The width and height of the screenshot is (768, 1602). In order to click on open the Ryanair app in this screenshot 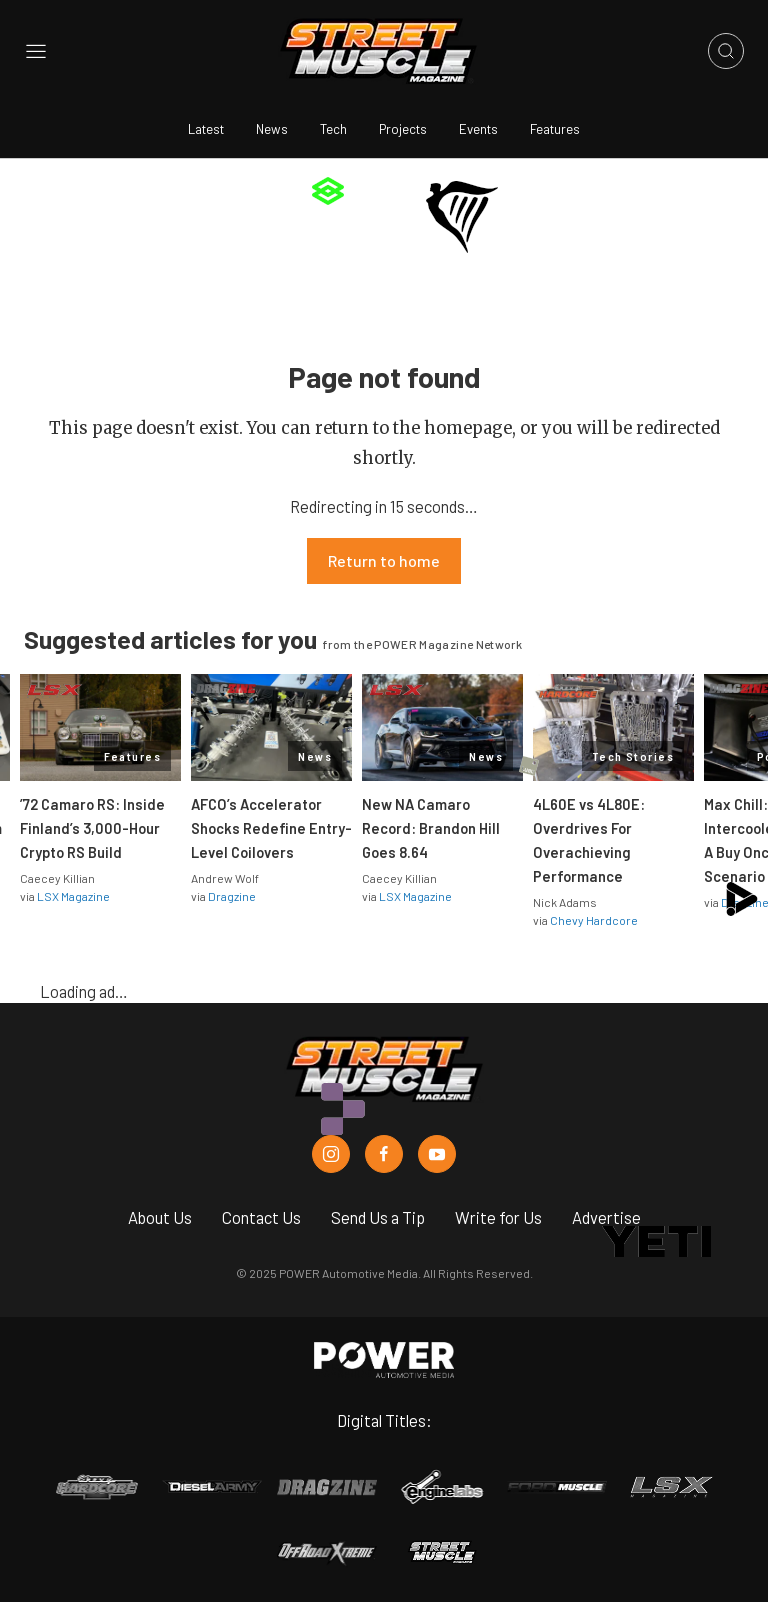, I will do `click(462, 217)`.